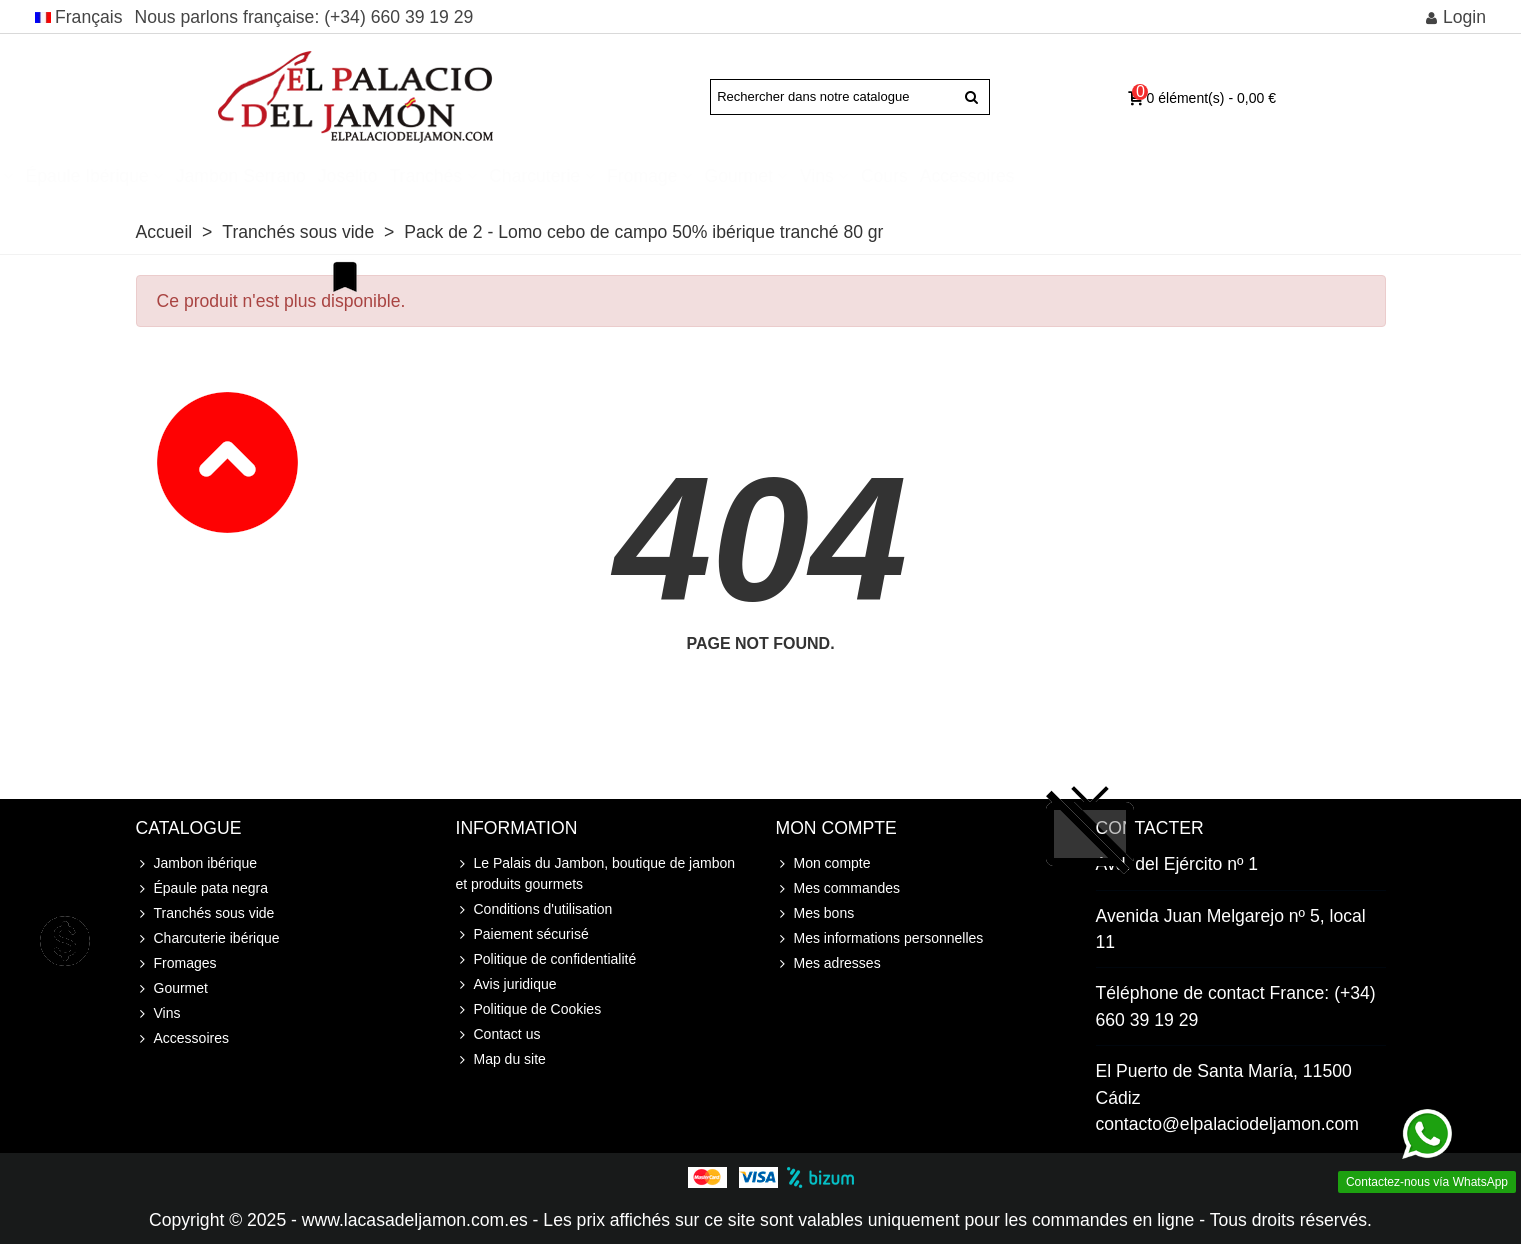 Image resolution: width=1521 pixels, height=1244 pixels. Describe the element at coordinates (227, 462) in the screenshot. I see `scroll to top of page` at that location.